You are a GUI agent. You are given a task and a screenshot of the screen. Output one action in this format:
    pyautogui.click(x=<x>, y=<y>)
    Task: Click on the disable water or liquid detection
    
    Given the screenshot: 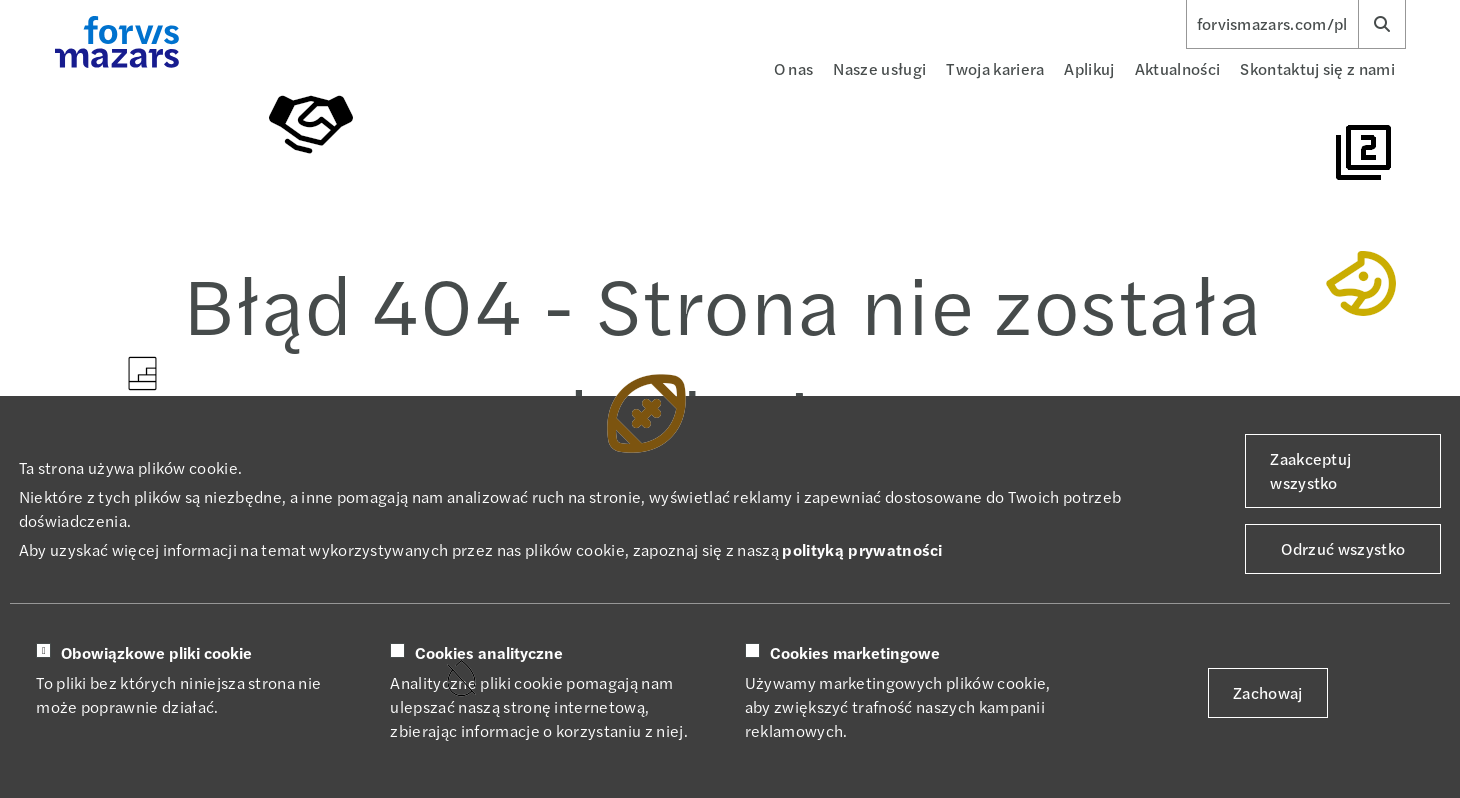 What is the action you would take?
    pyautogui.click(x=461, y=679)
    